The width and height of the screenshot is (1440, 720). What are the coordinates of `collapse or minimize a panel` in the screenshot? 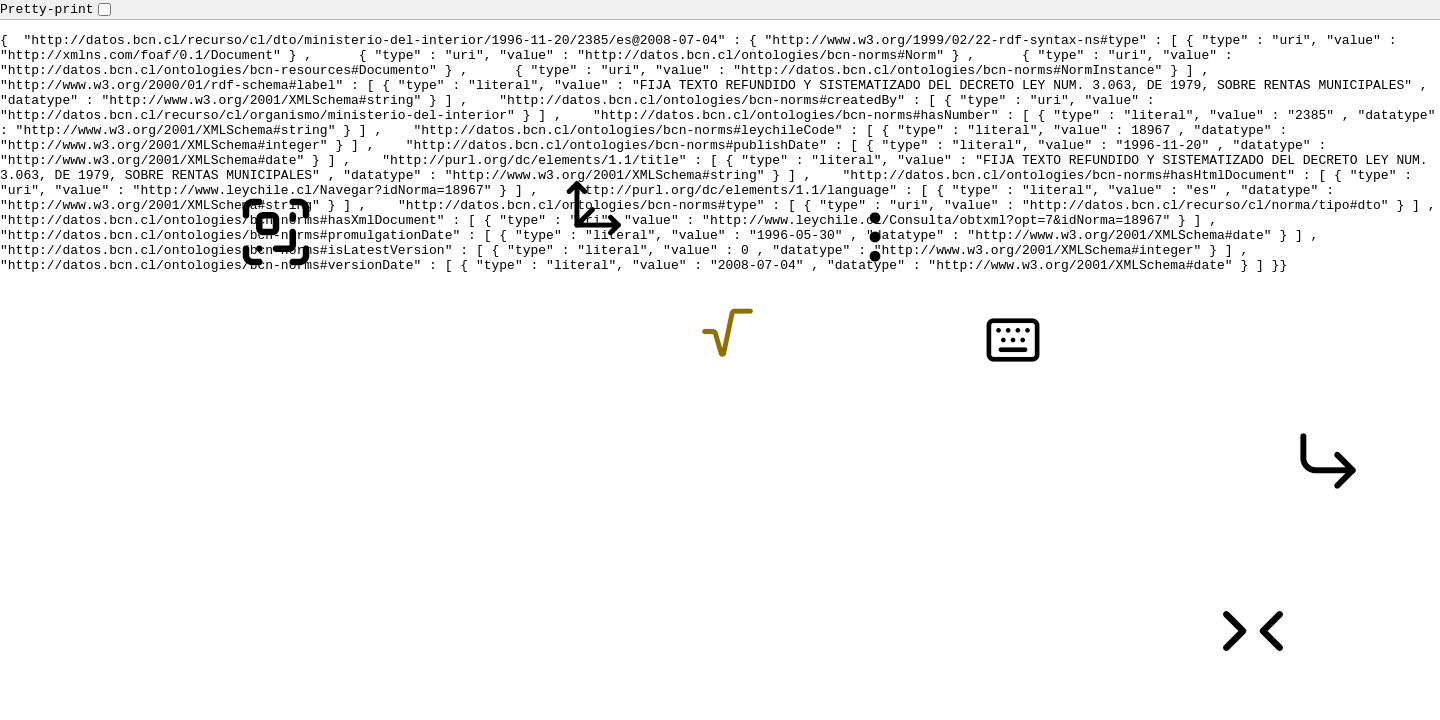 It's located at (1253, 631).